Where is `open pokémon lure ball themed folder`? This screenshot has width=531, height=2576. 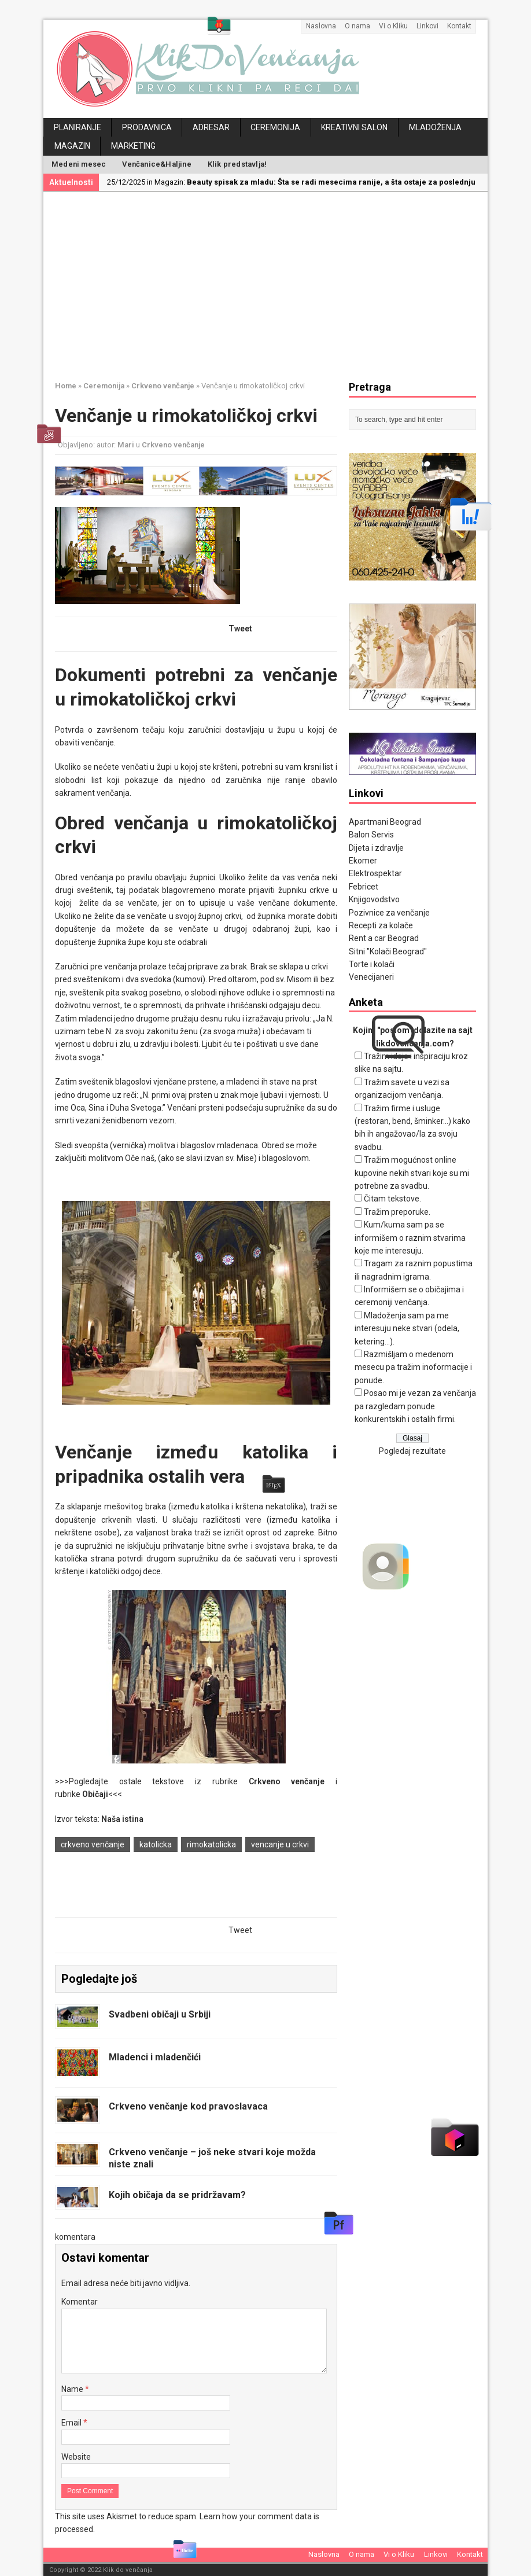
open pokémon lure ball themed folder is located at coordinates (219, 26).